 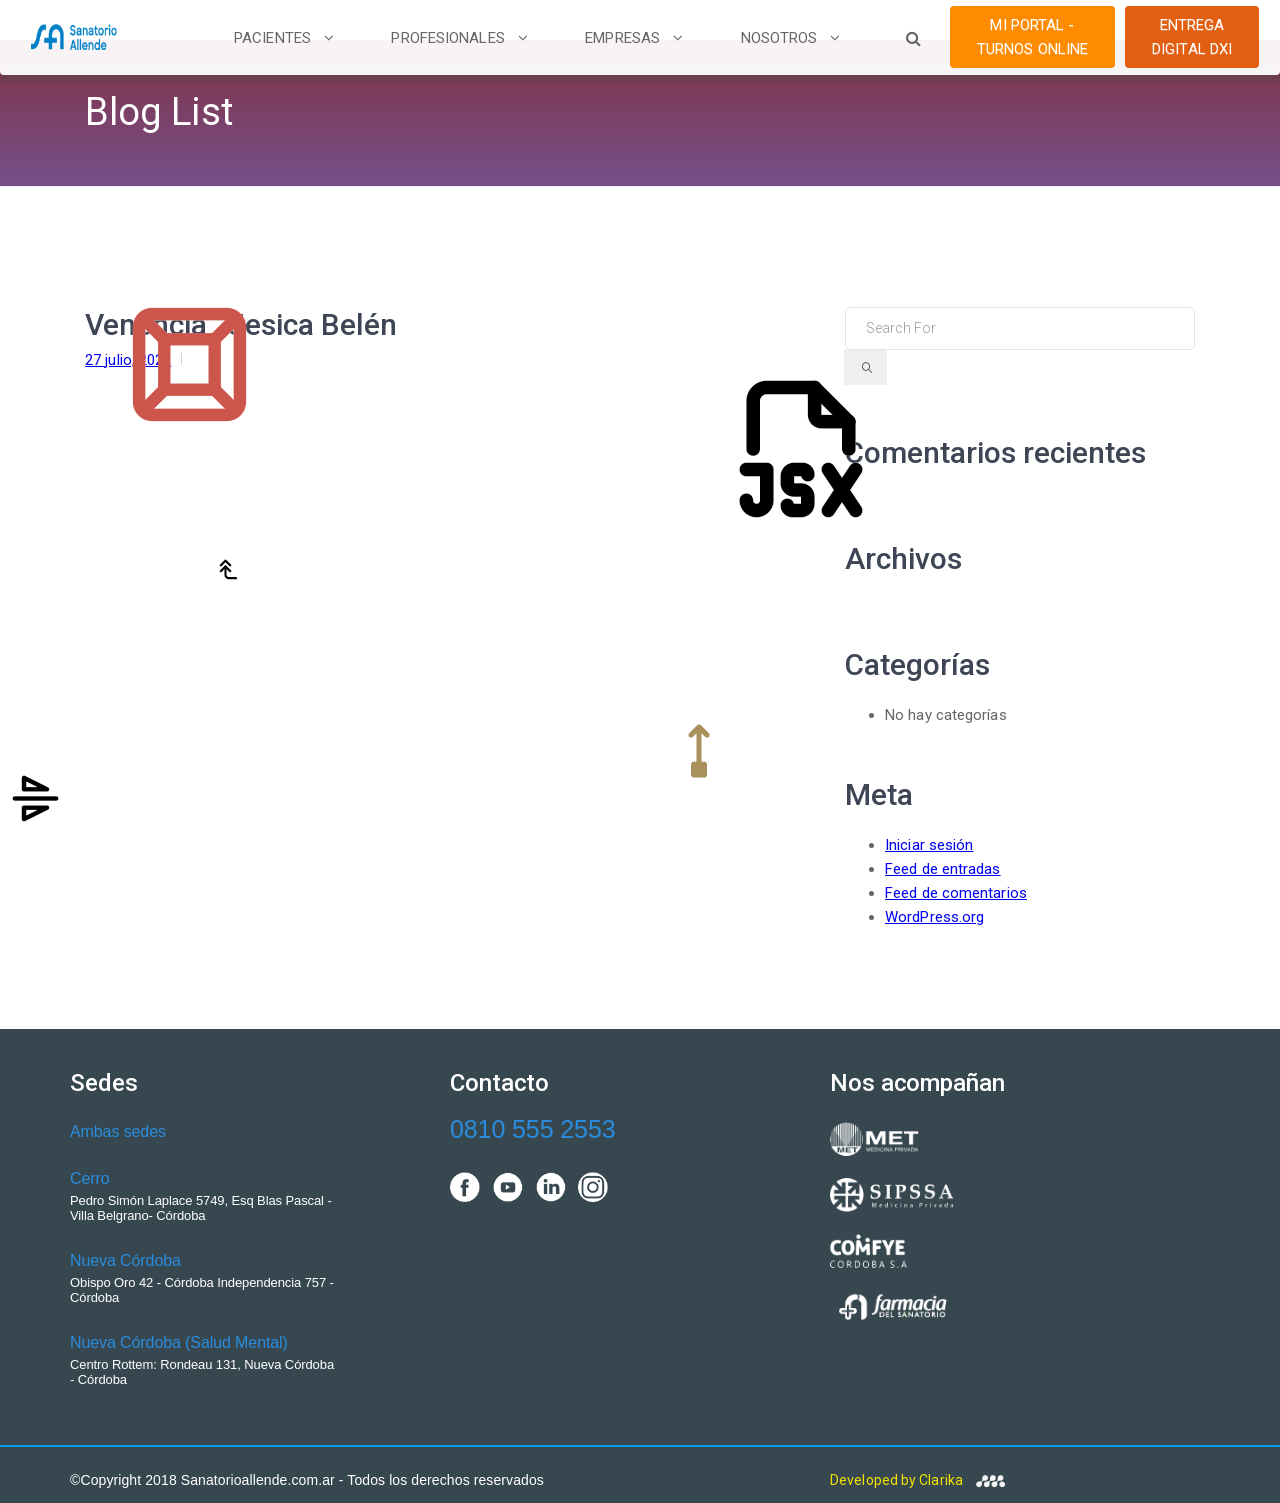 What do you see at coordinates (699, 751) in the screenshot?
I see `upload a file or content` at bounding box center [699, 751].